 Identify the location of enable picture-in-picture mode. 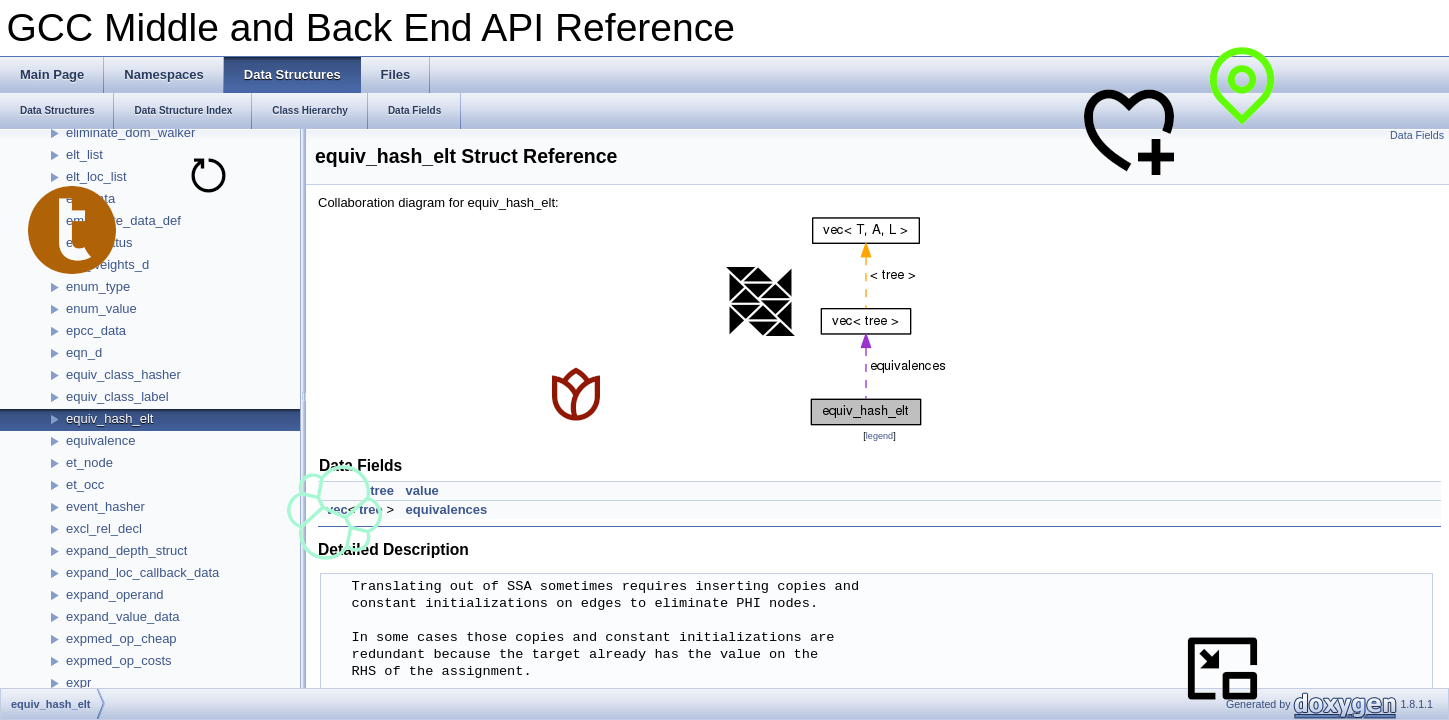
(1222, 668).